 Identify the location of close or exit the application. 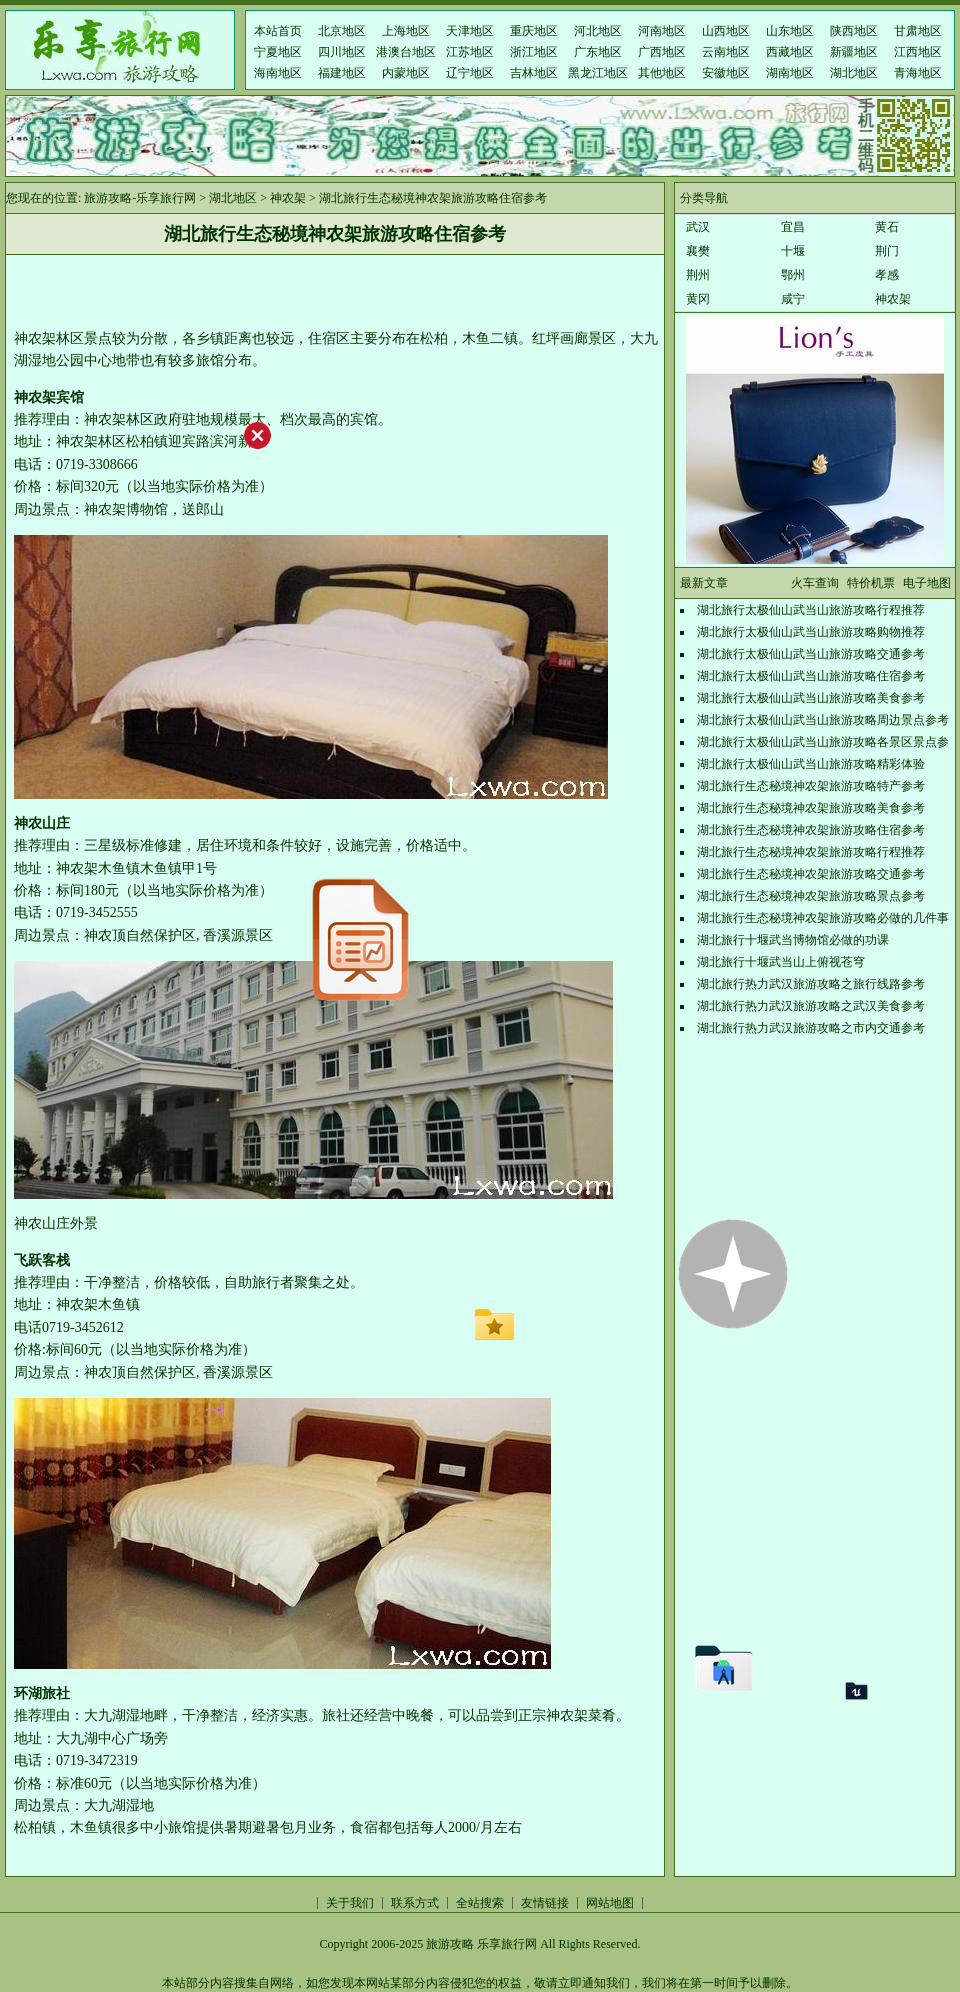
(257, 435).